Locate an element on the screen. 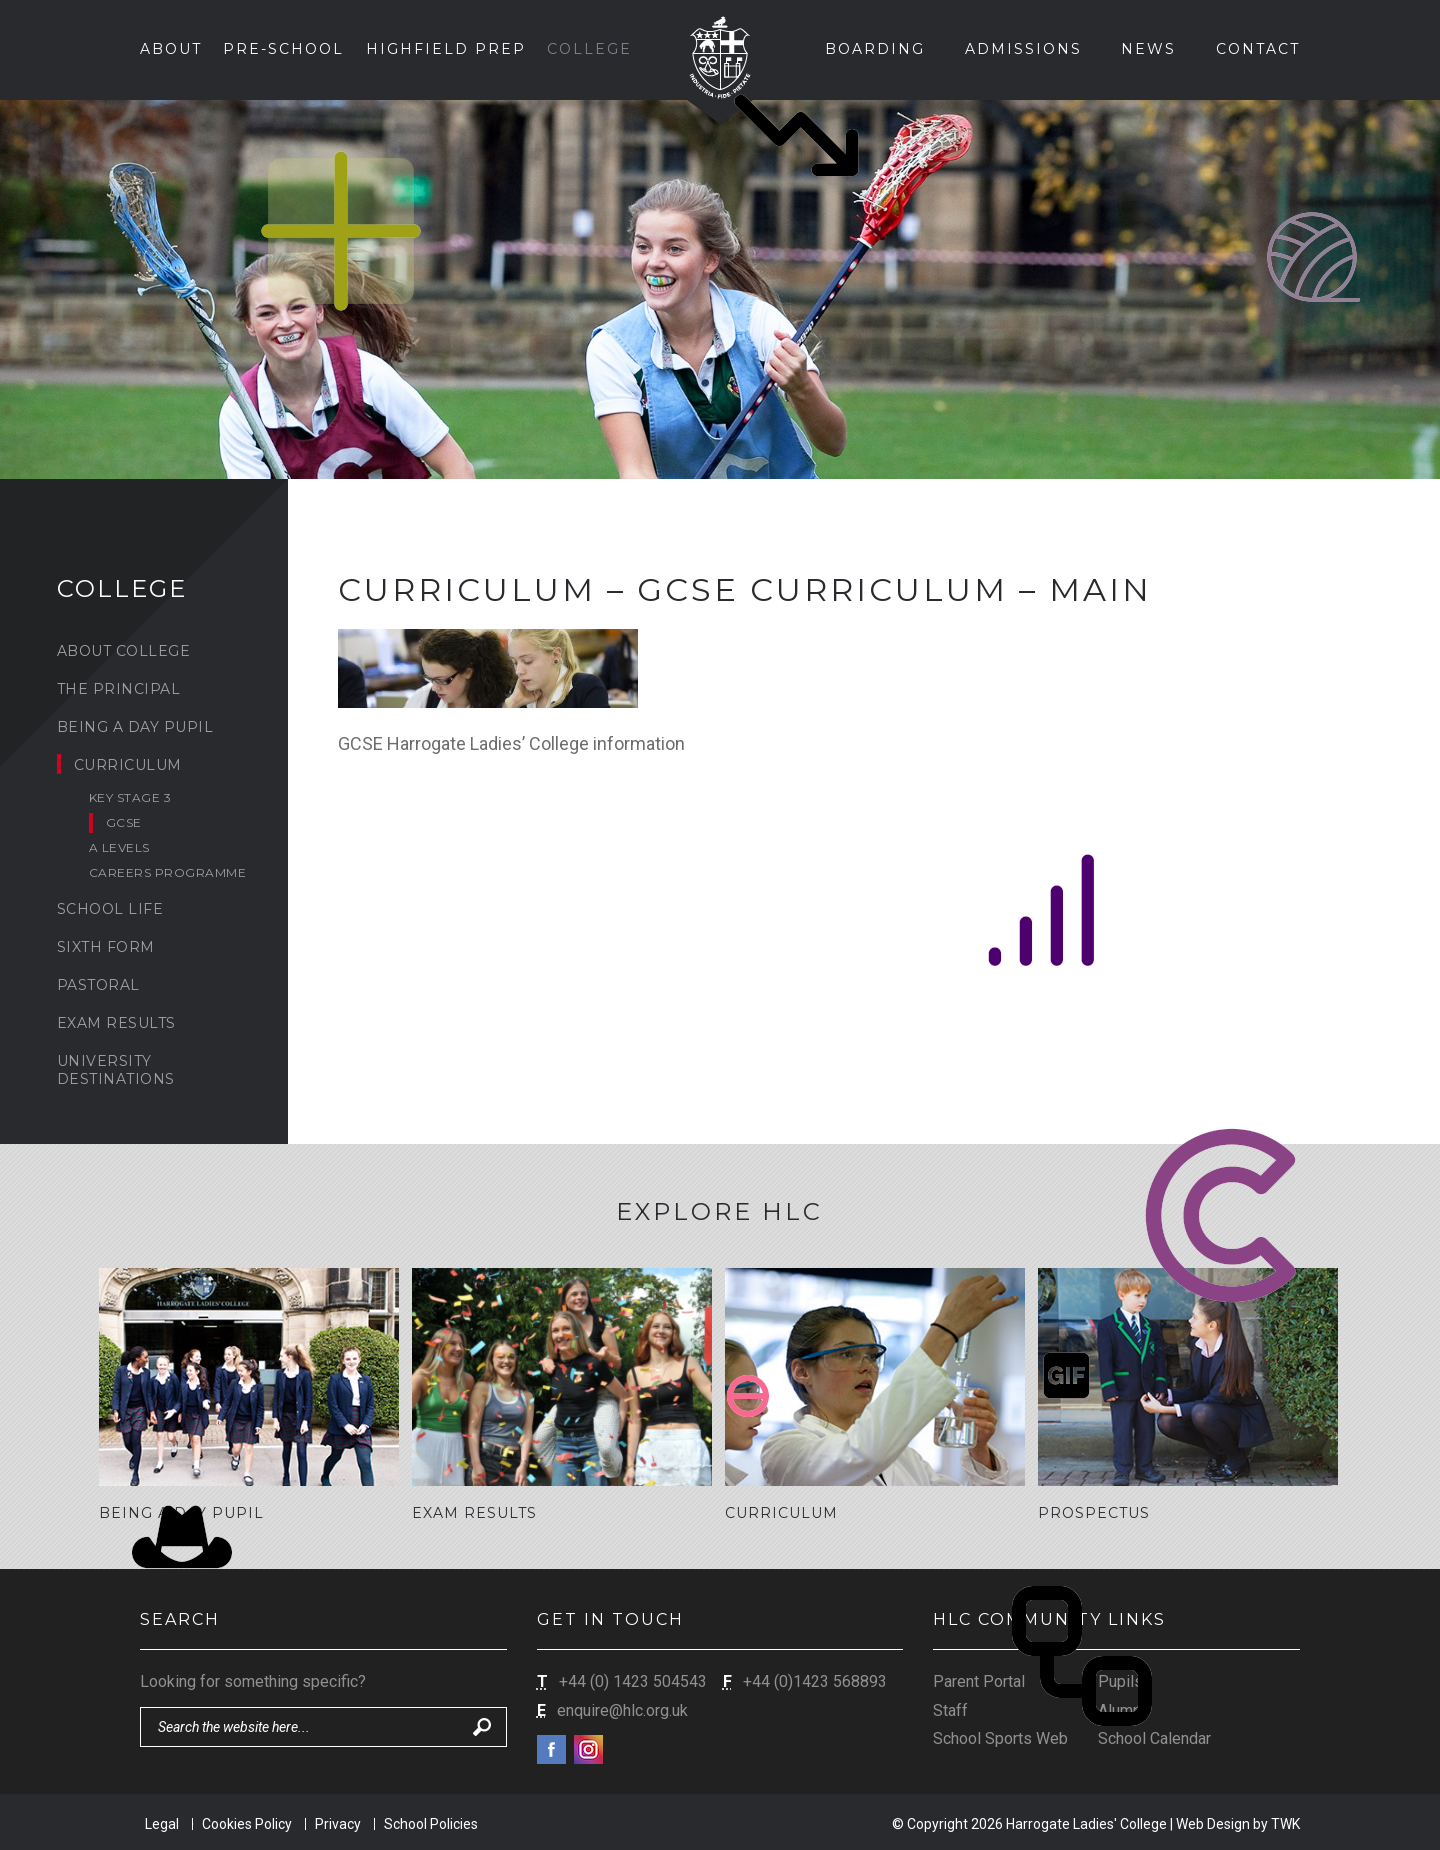  indicates strong cellular network connection is located at coordinates (1063, 904).